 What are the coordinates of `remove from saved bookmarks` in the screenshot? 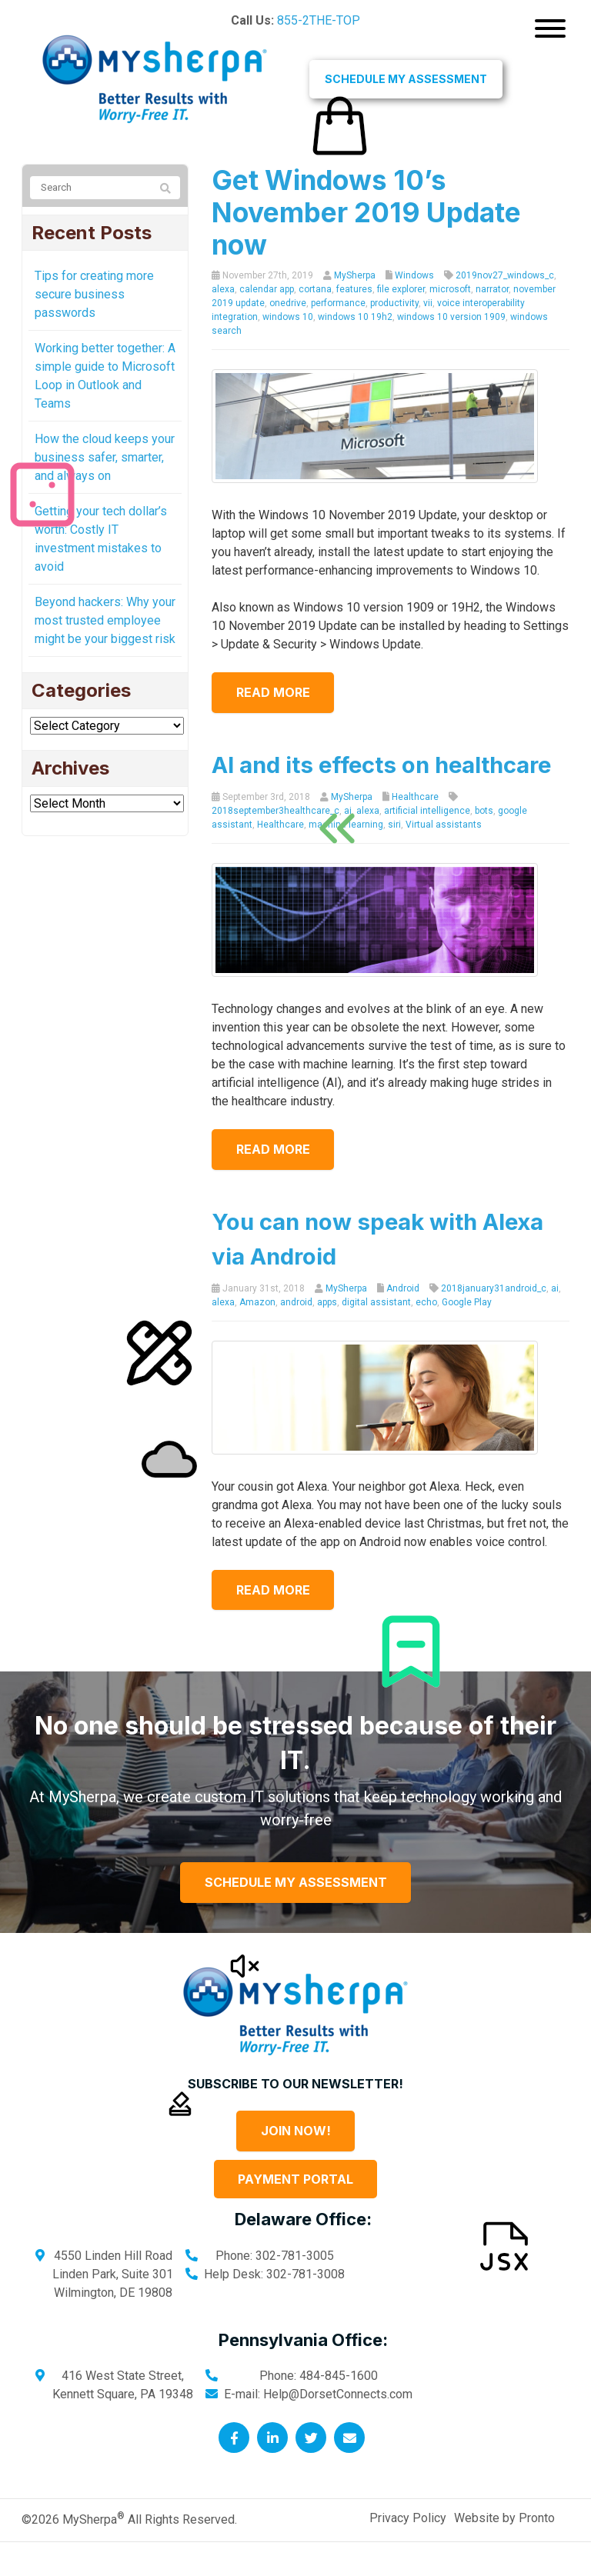 It's located at (411, 1651).